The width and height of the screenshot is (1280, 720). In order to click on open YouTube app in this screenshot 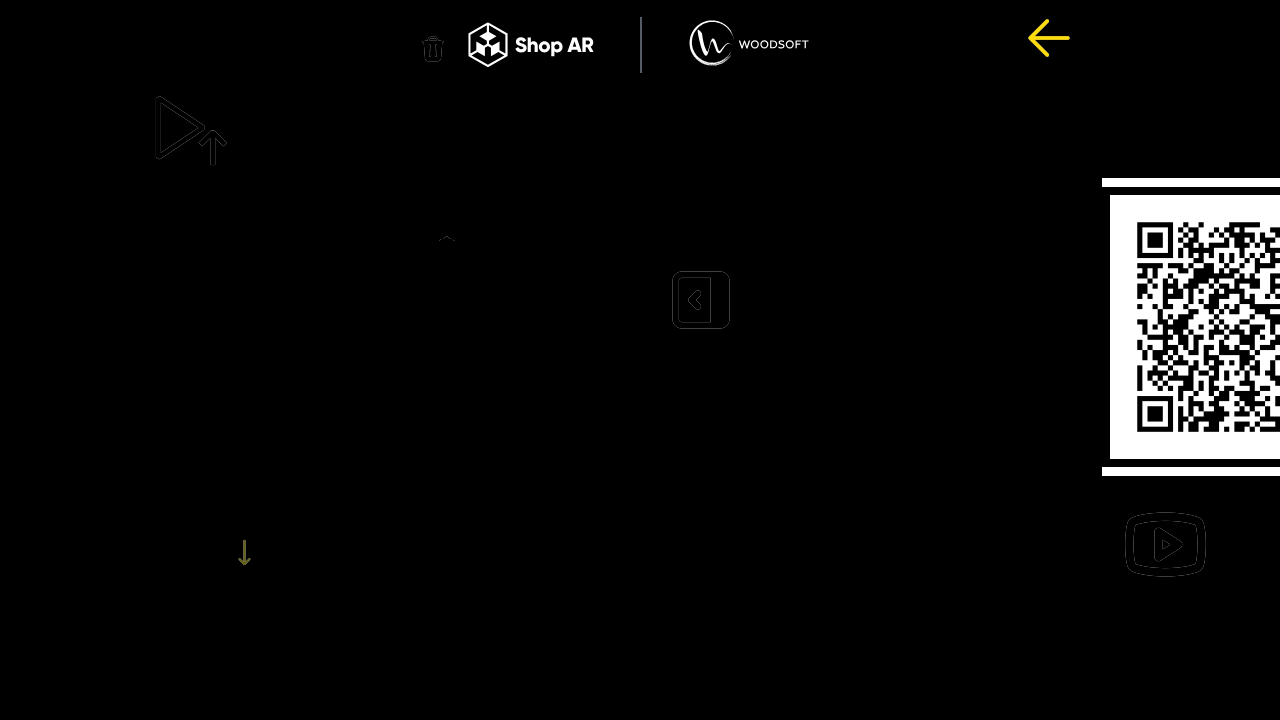, I will do `click(1165, 544)`.